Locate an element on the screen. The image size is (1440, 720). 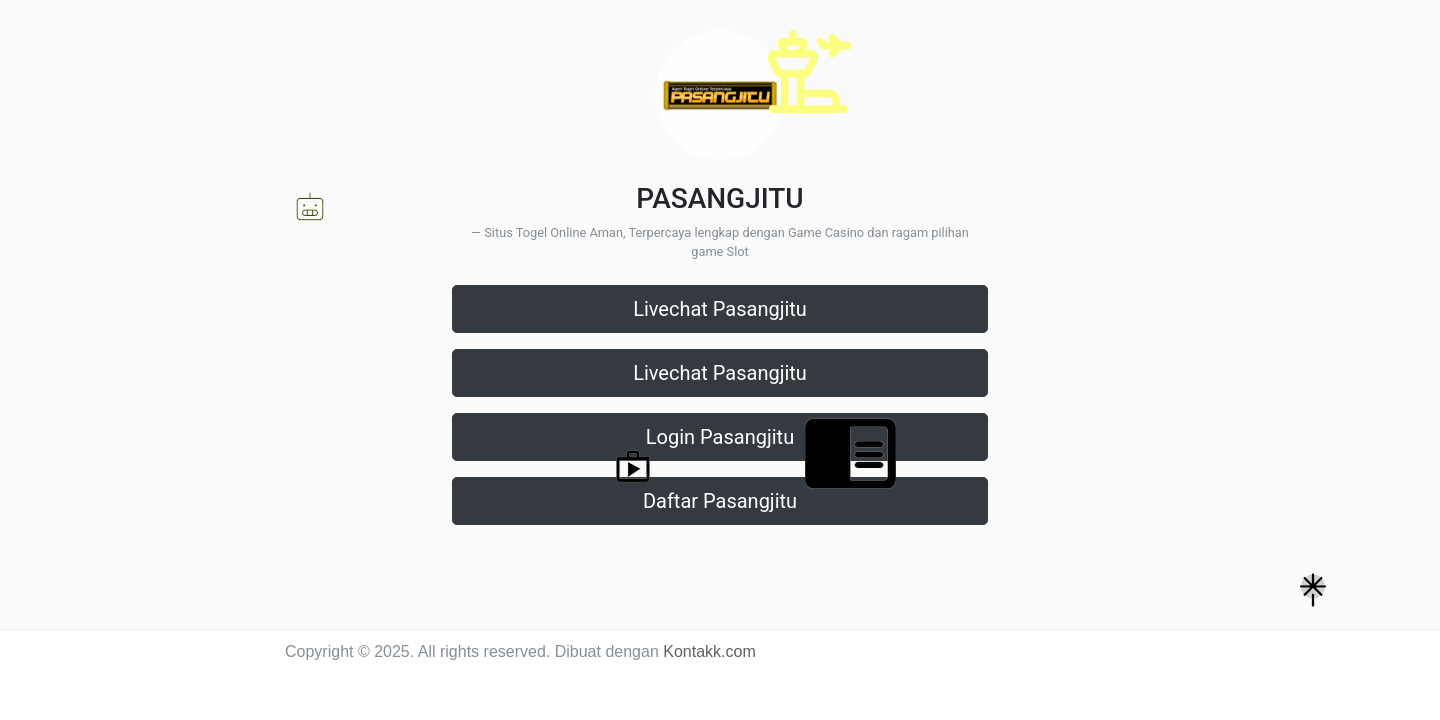
open the shop or store is located at coordinates (633, 467).